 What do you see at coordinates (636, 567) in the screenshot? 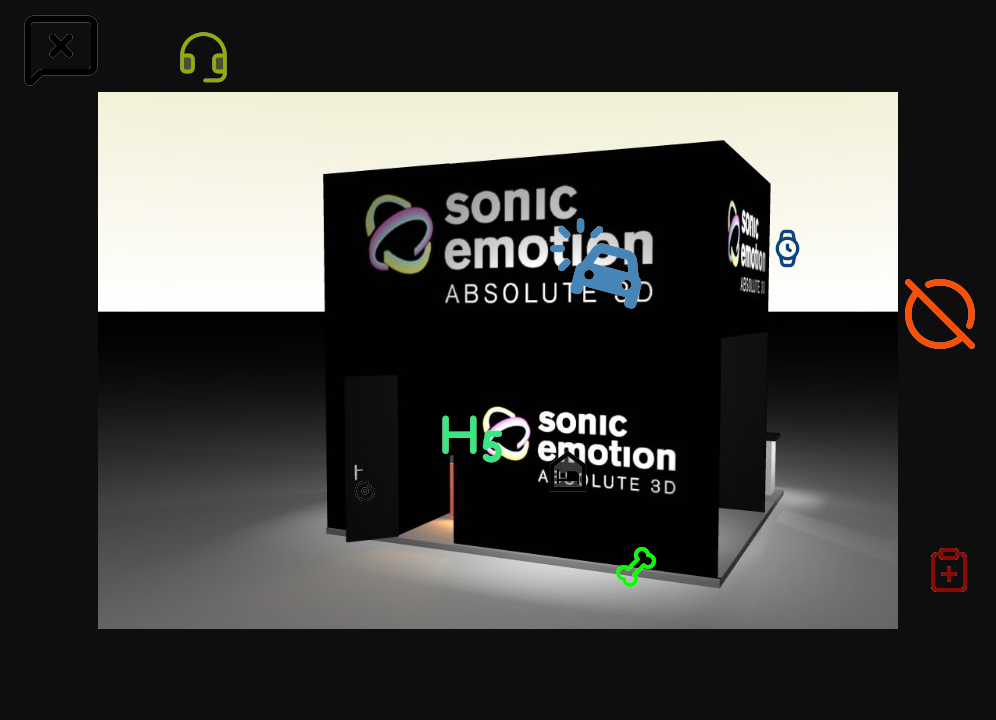
I see `access pet-related features or settings` at bounding box center [636, 567].